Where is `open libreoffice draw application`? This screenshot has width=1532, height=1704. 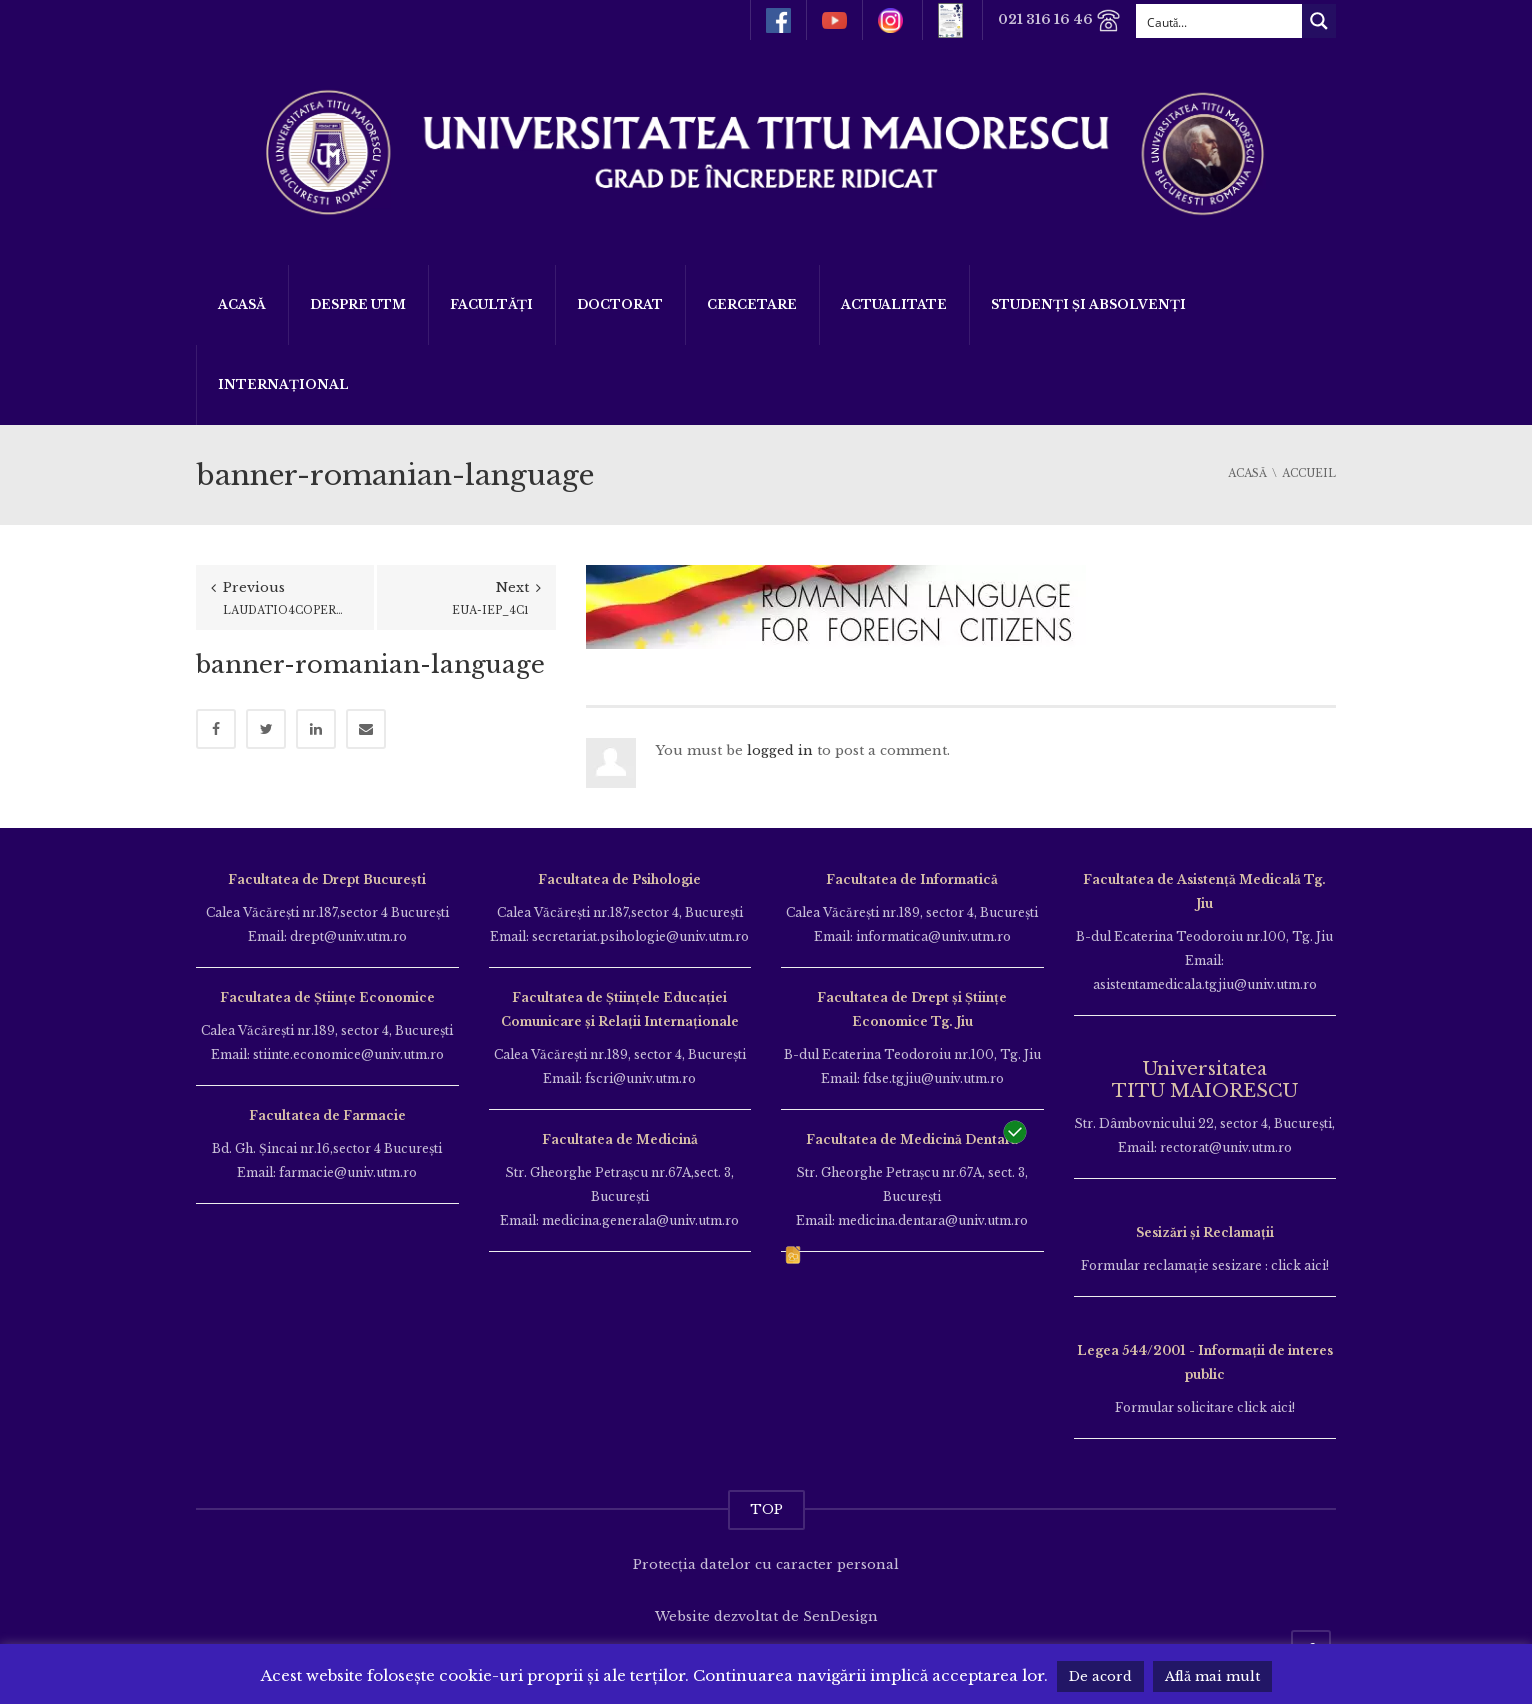
open libreoffice draw application is located at coordinates (793, 1255).